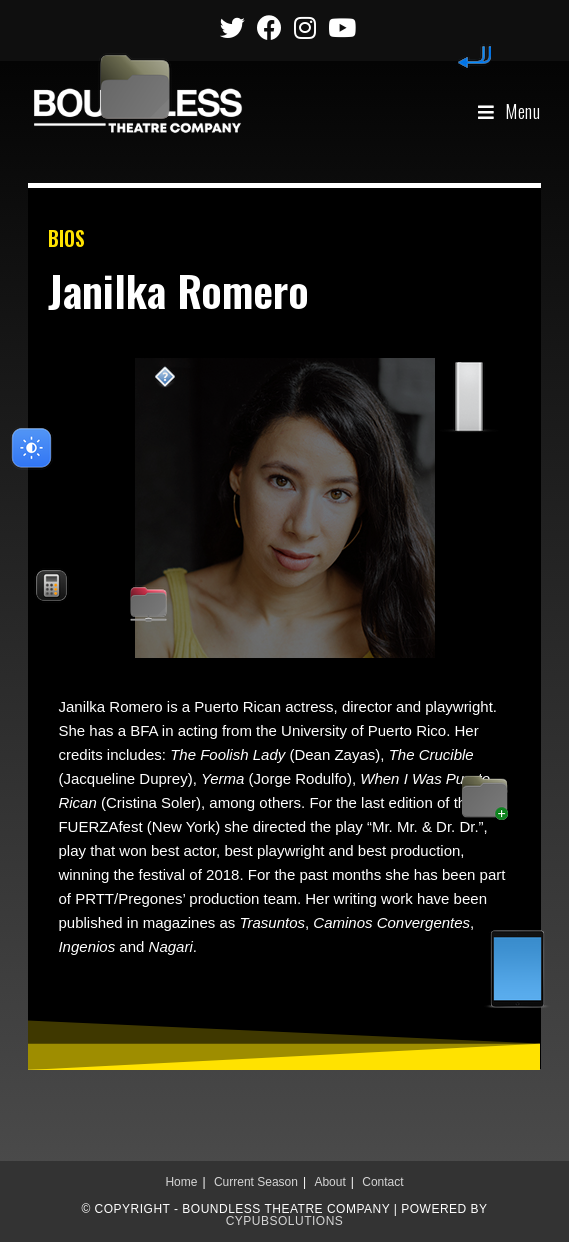 The image size is (569, 1242). What do you see at coordinates (148, 603) in the screenshot?
I see `access files stored on a remote server` at bounding box center [148, 603].